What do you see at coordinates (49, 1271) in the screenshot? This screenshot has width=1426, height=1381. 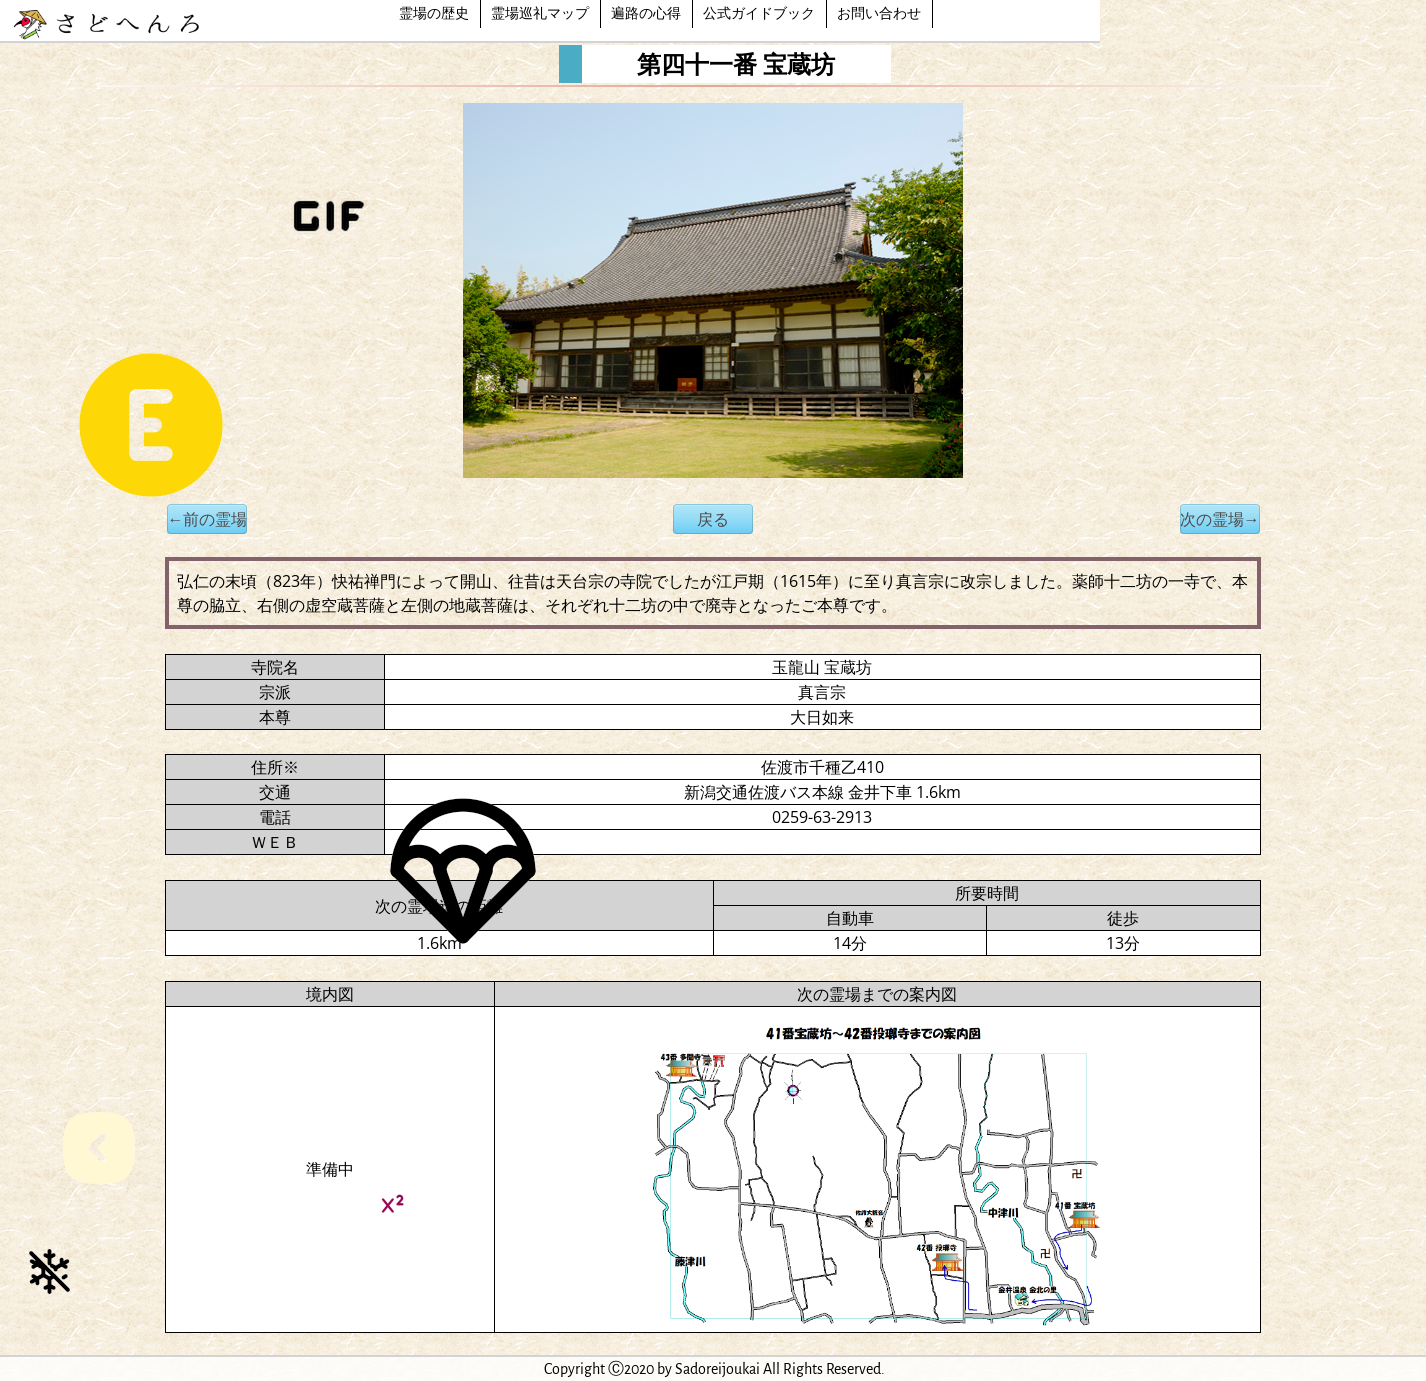 I see `disable cooling or air conditioning mode` at bounding box center [49, 1271].